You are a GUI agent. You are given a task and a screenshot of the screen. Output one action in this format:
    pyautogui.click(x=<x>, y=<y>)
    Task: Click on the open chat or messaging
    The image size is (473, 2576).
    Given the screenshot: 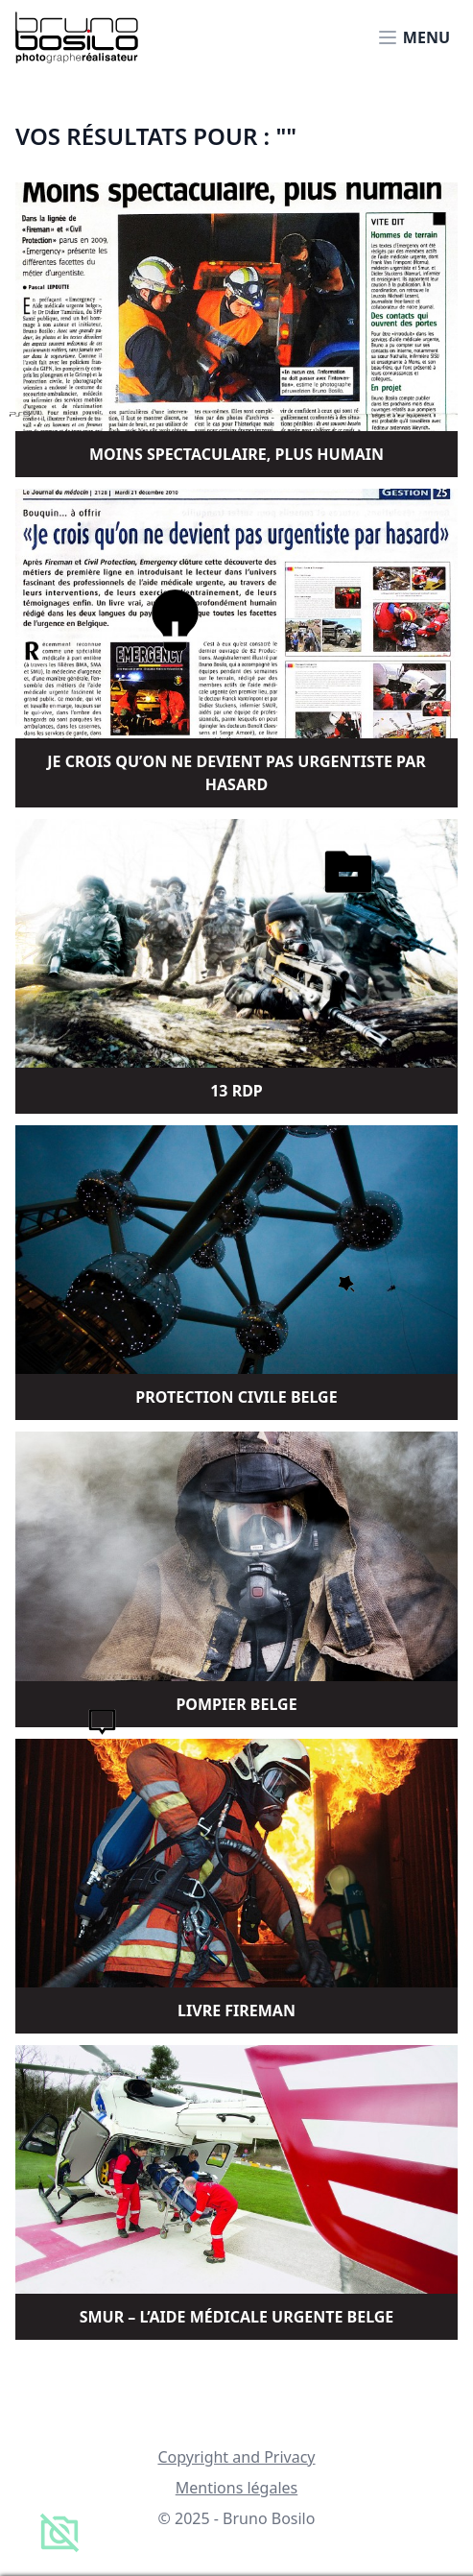 What is the action you would take?
    pyautogui.click(x=102, y=1721)
    